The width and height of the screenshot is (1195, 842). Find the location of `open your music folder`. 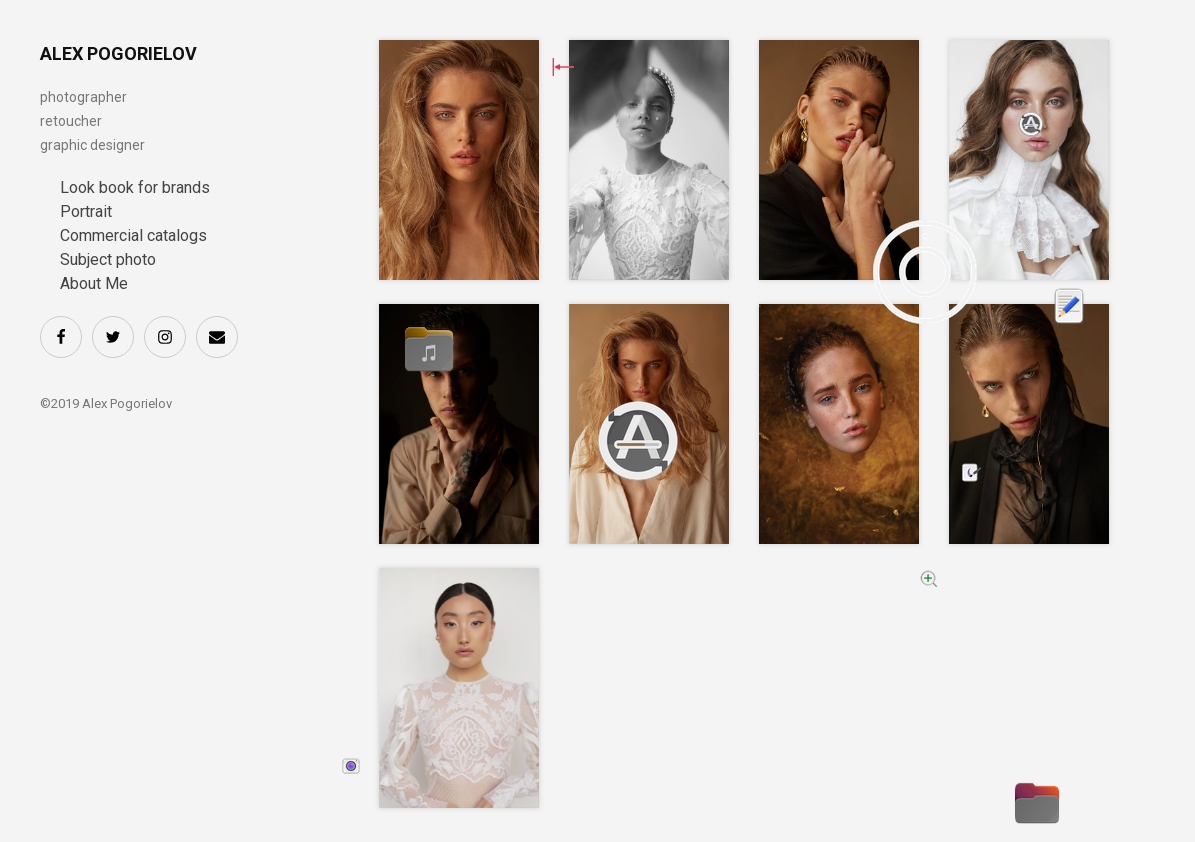

open your music folder is located at coordinates (429, 349).